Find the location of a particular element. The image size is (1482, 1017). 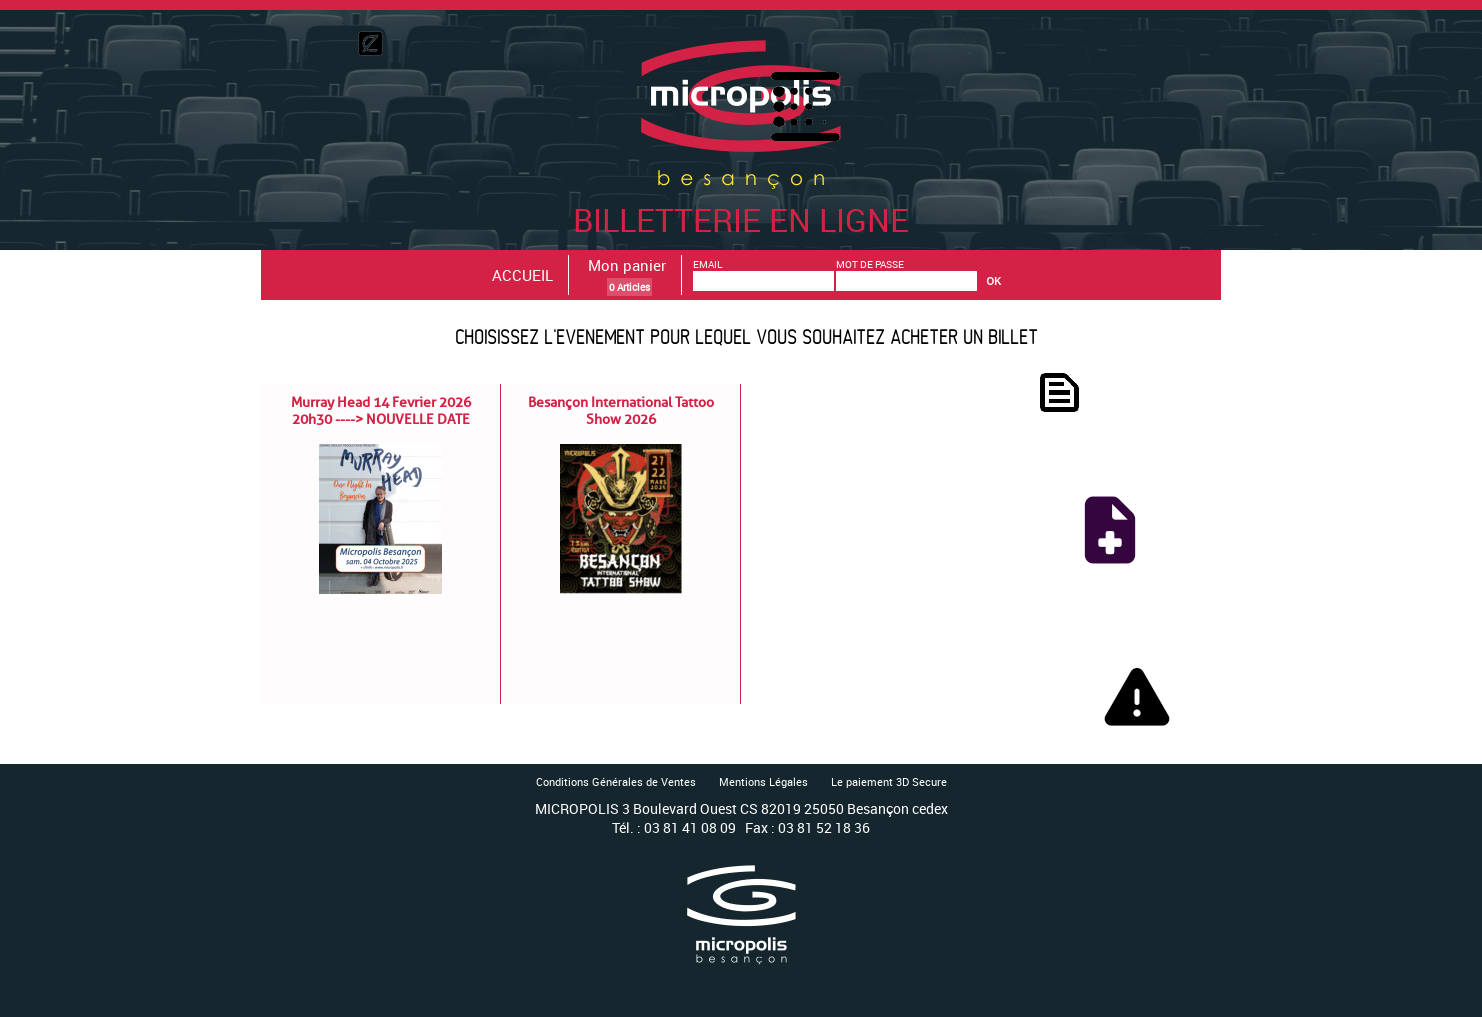

indicates a warning or caution state is located at coordinates (1137, 698).